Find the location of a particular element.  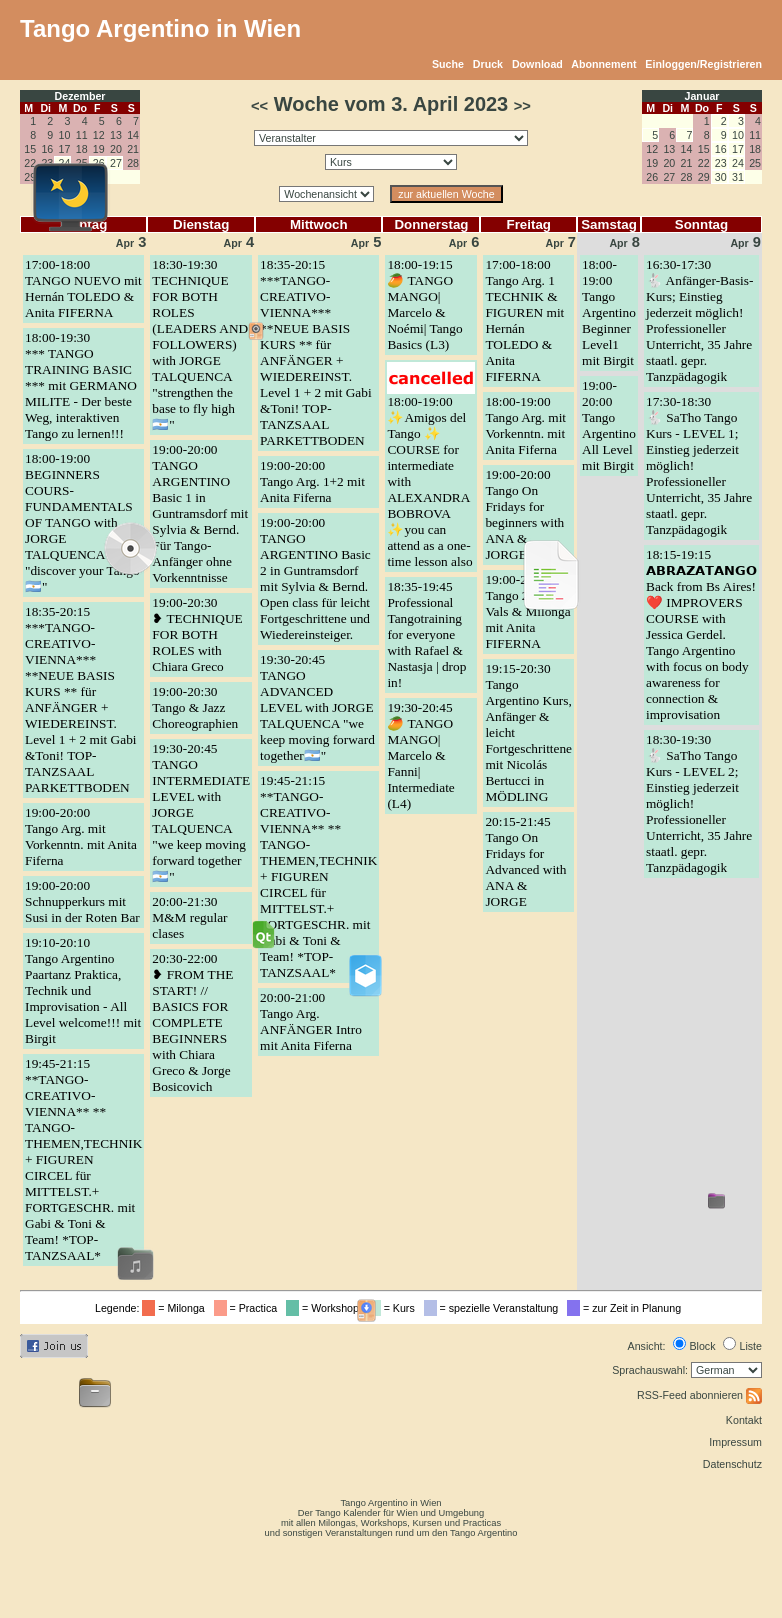

open file manager application is located at coordinates (95, 1392).